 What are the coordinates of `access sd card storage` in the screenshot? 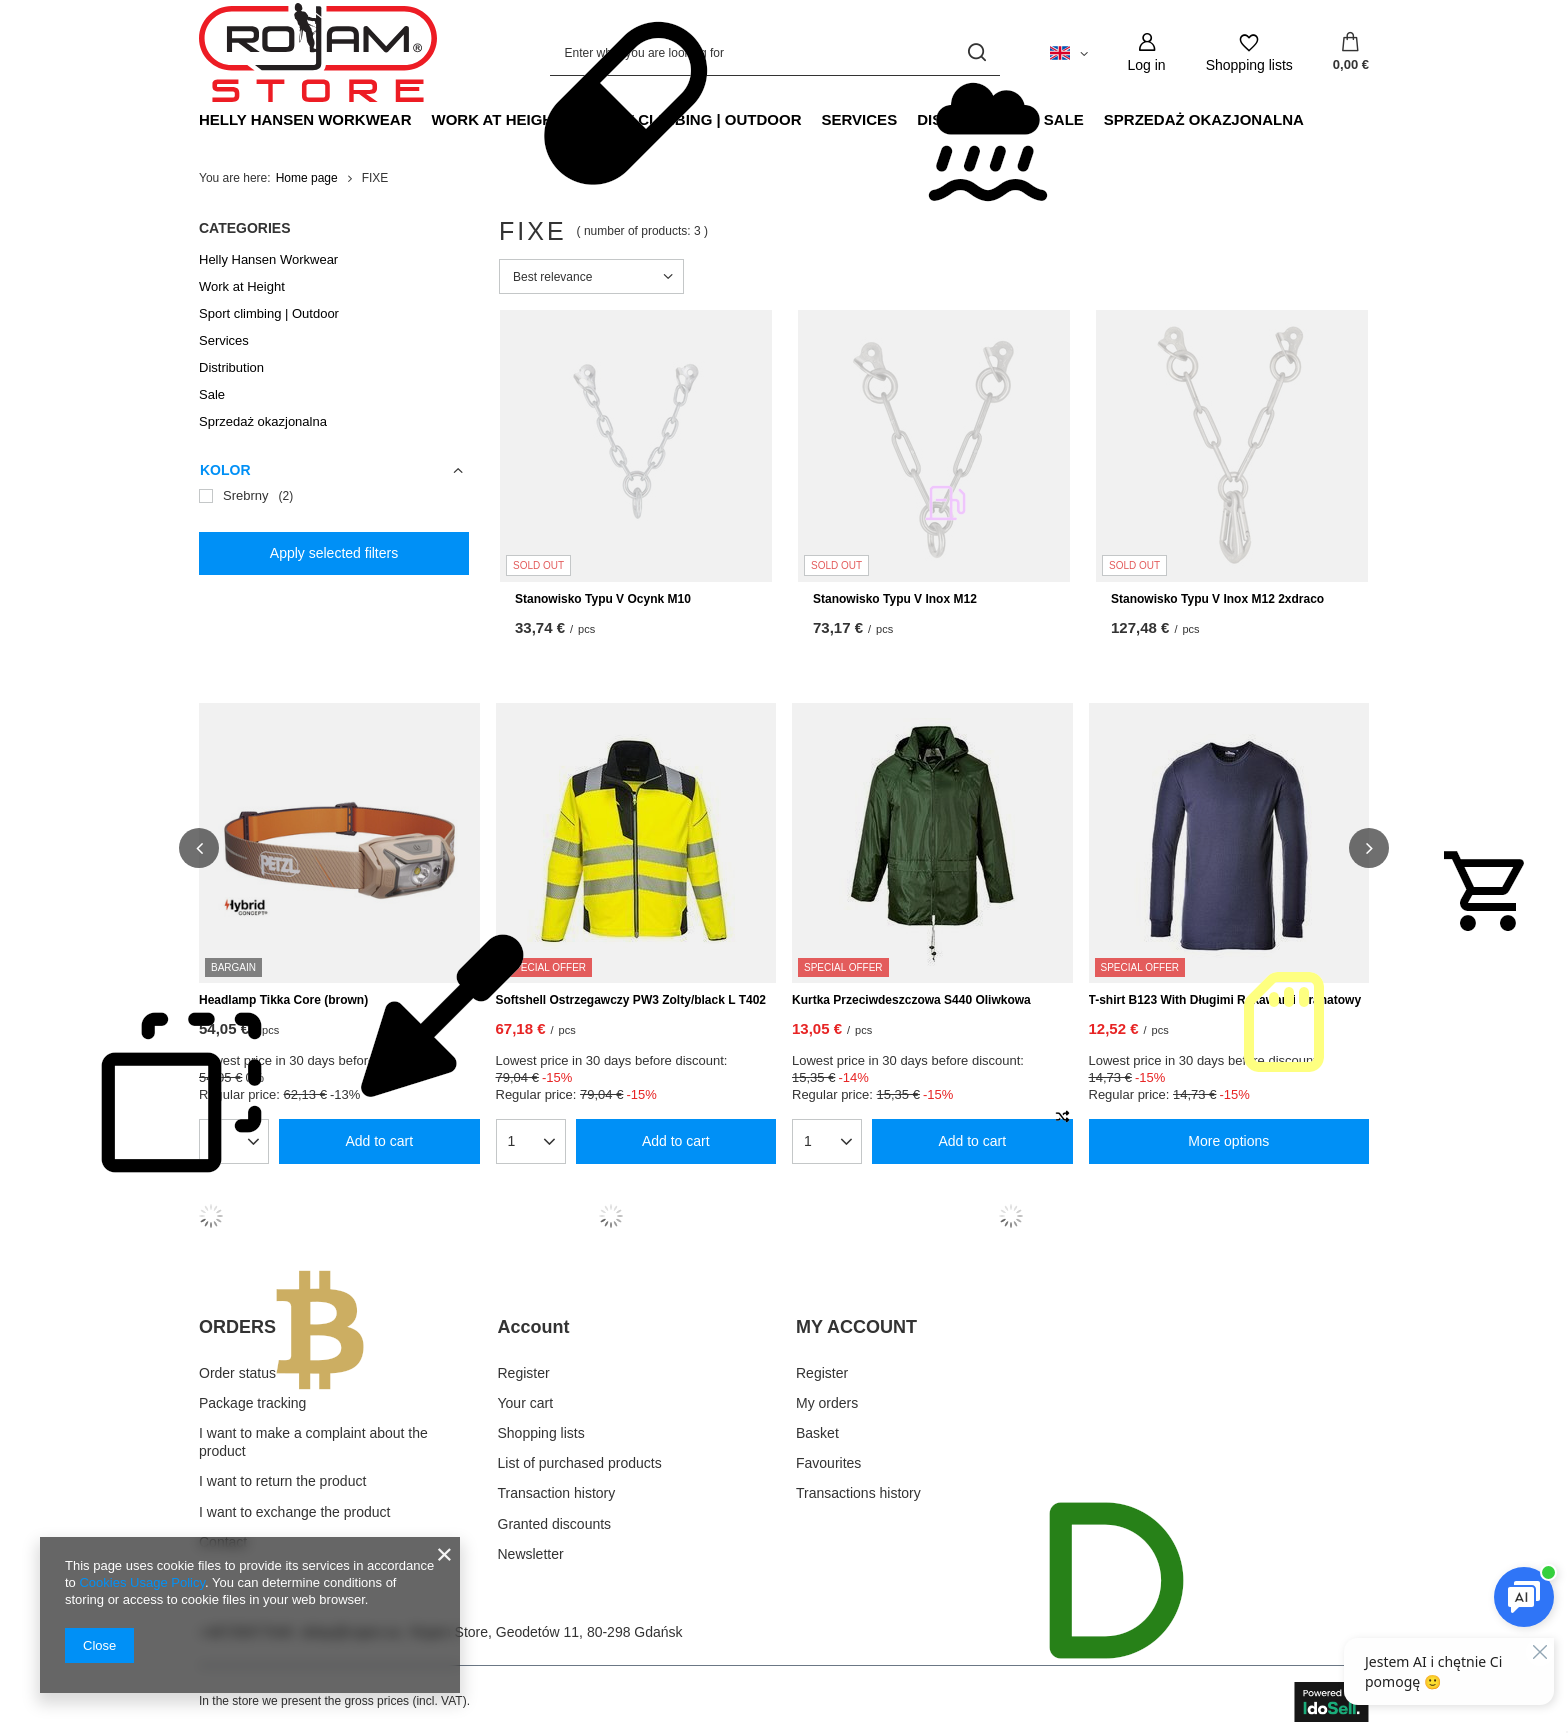 It's located at (1284, 1022).